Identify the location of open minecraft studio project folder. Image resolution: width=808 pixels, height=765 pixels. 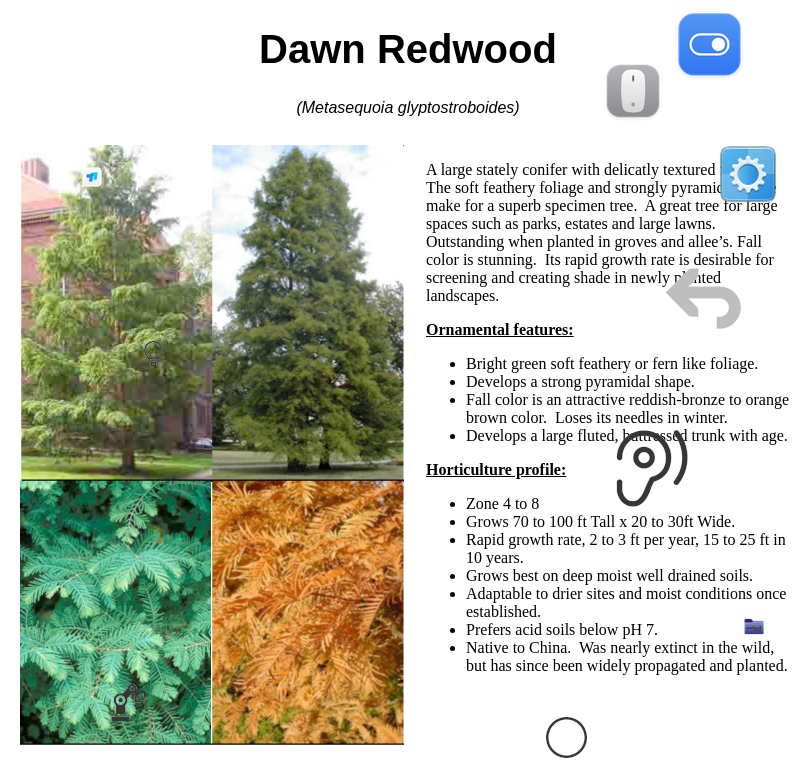
(754, 627).